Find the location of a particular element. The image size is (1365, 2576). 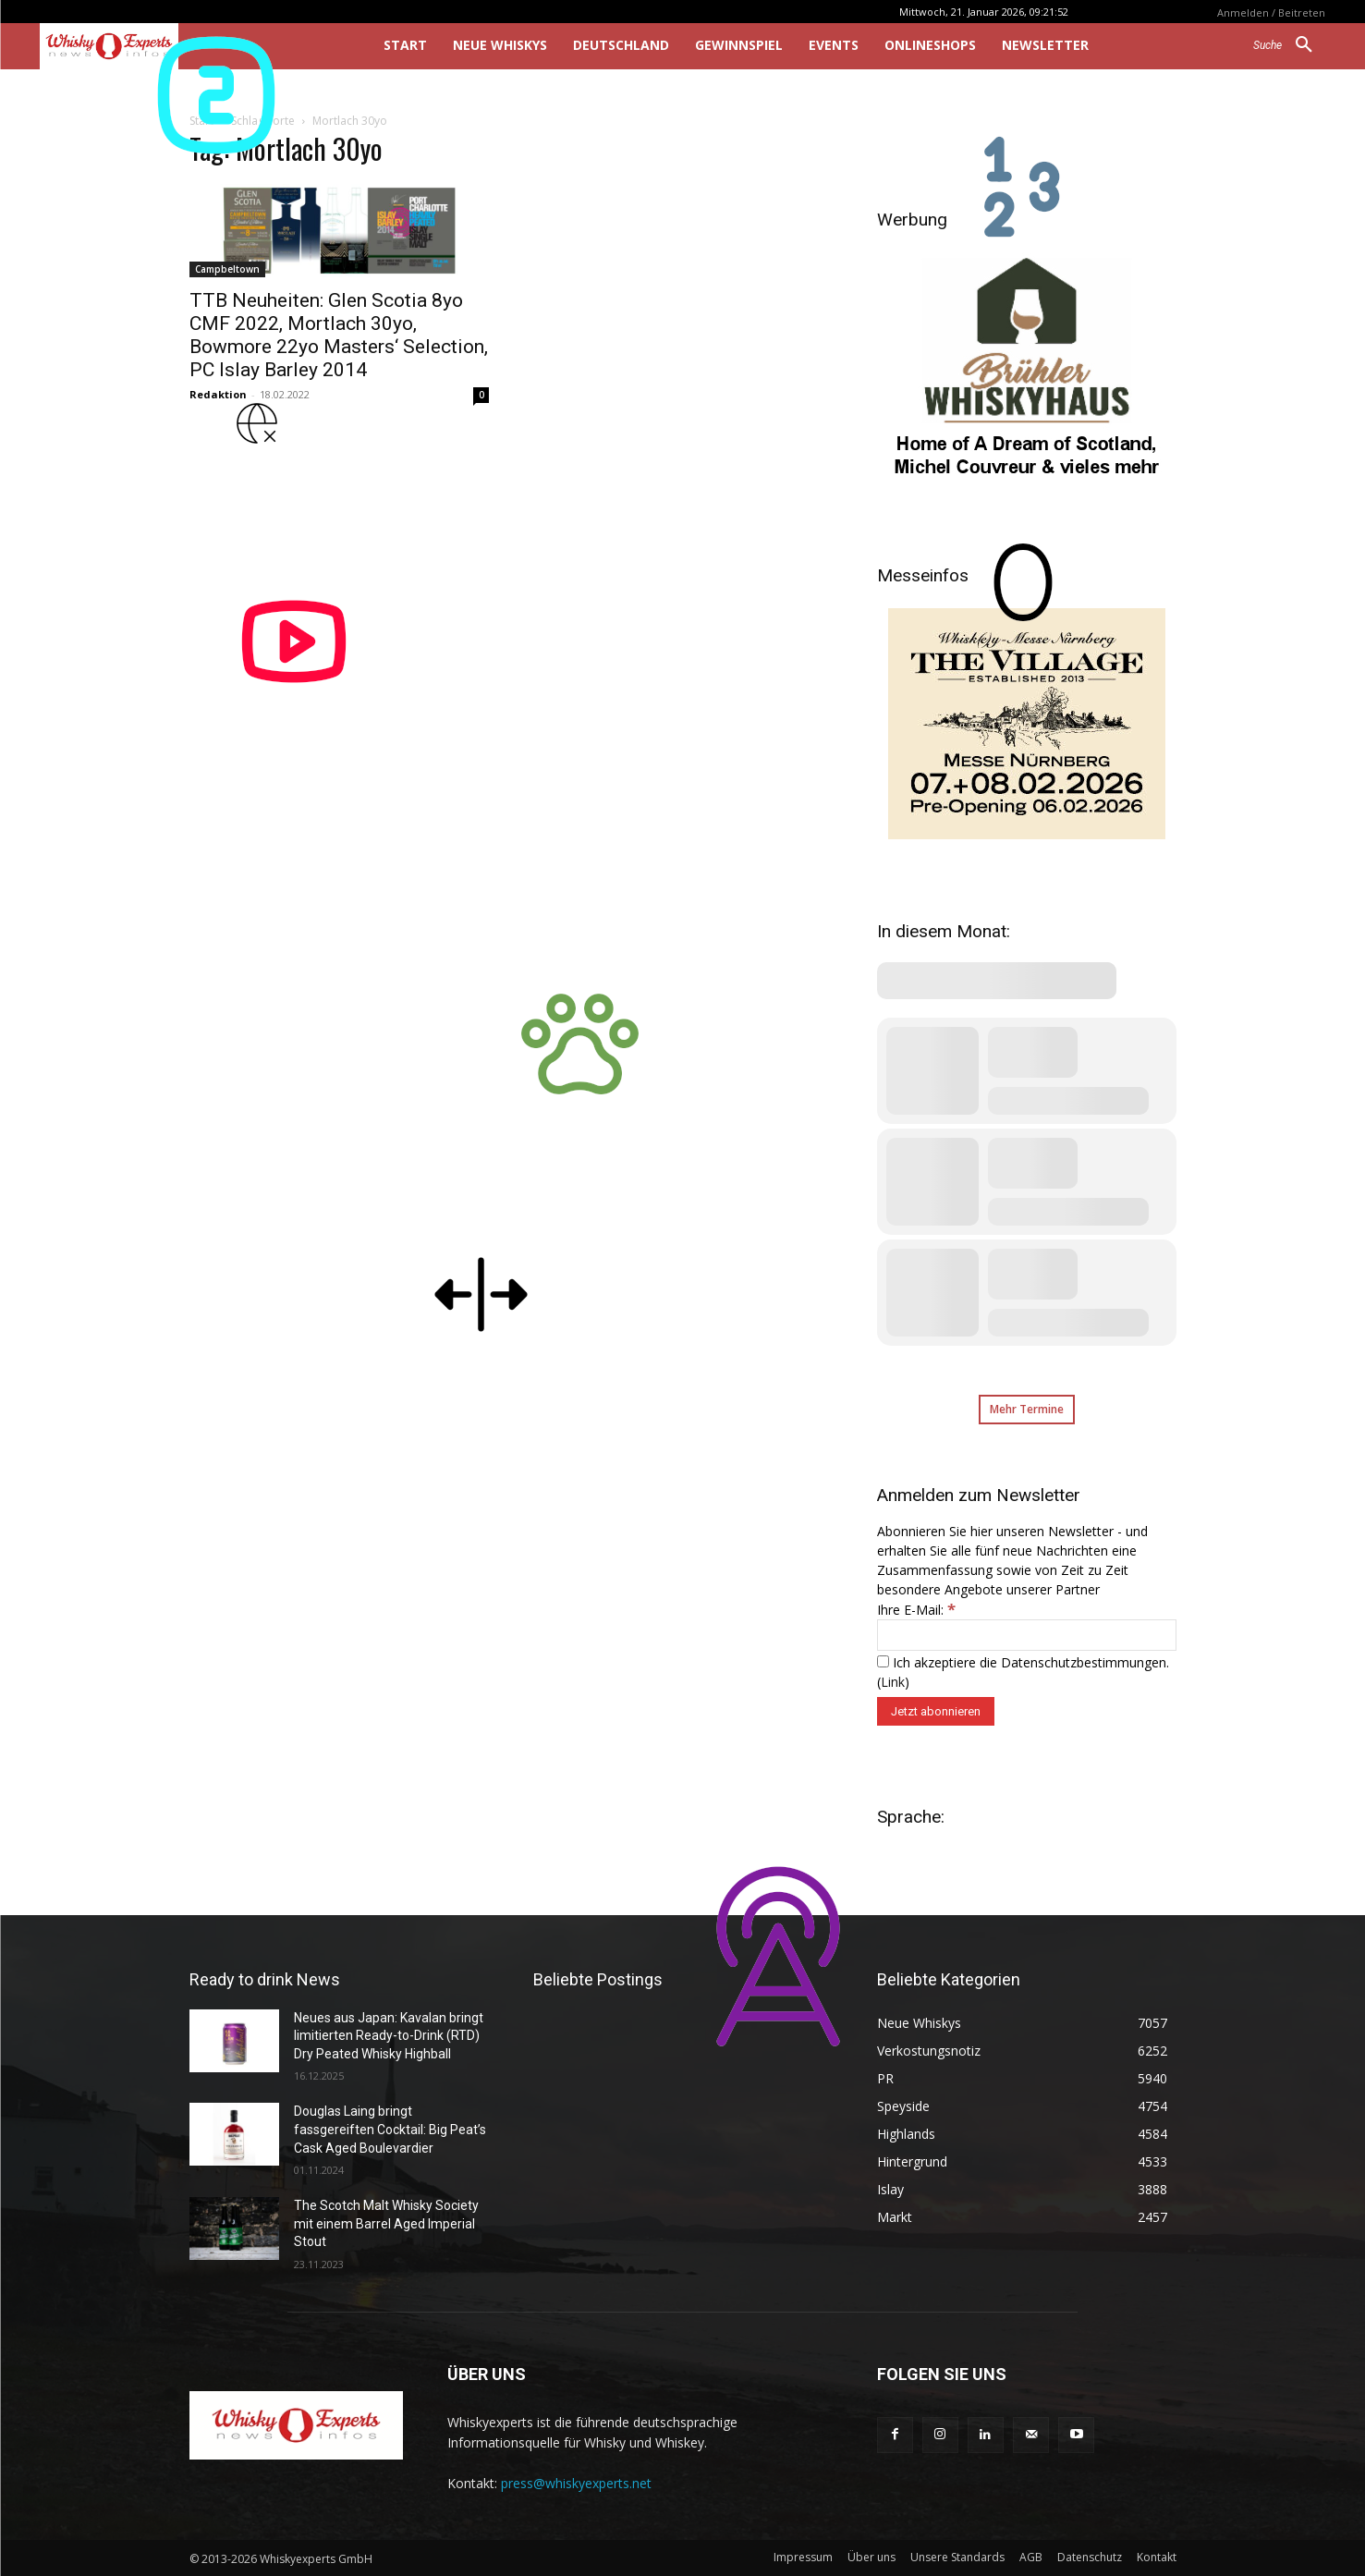

indicates step 2 in a multi-step process is located at coordinates (216, 95).